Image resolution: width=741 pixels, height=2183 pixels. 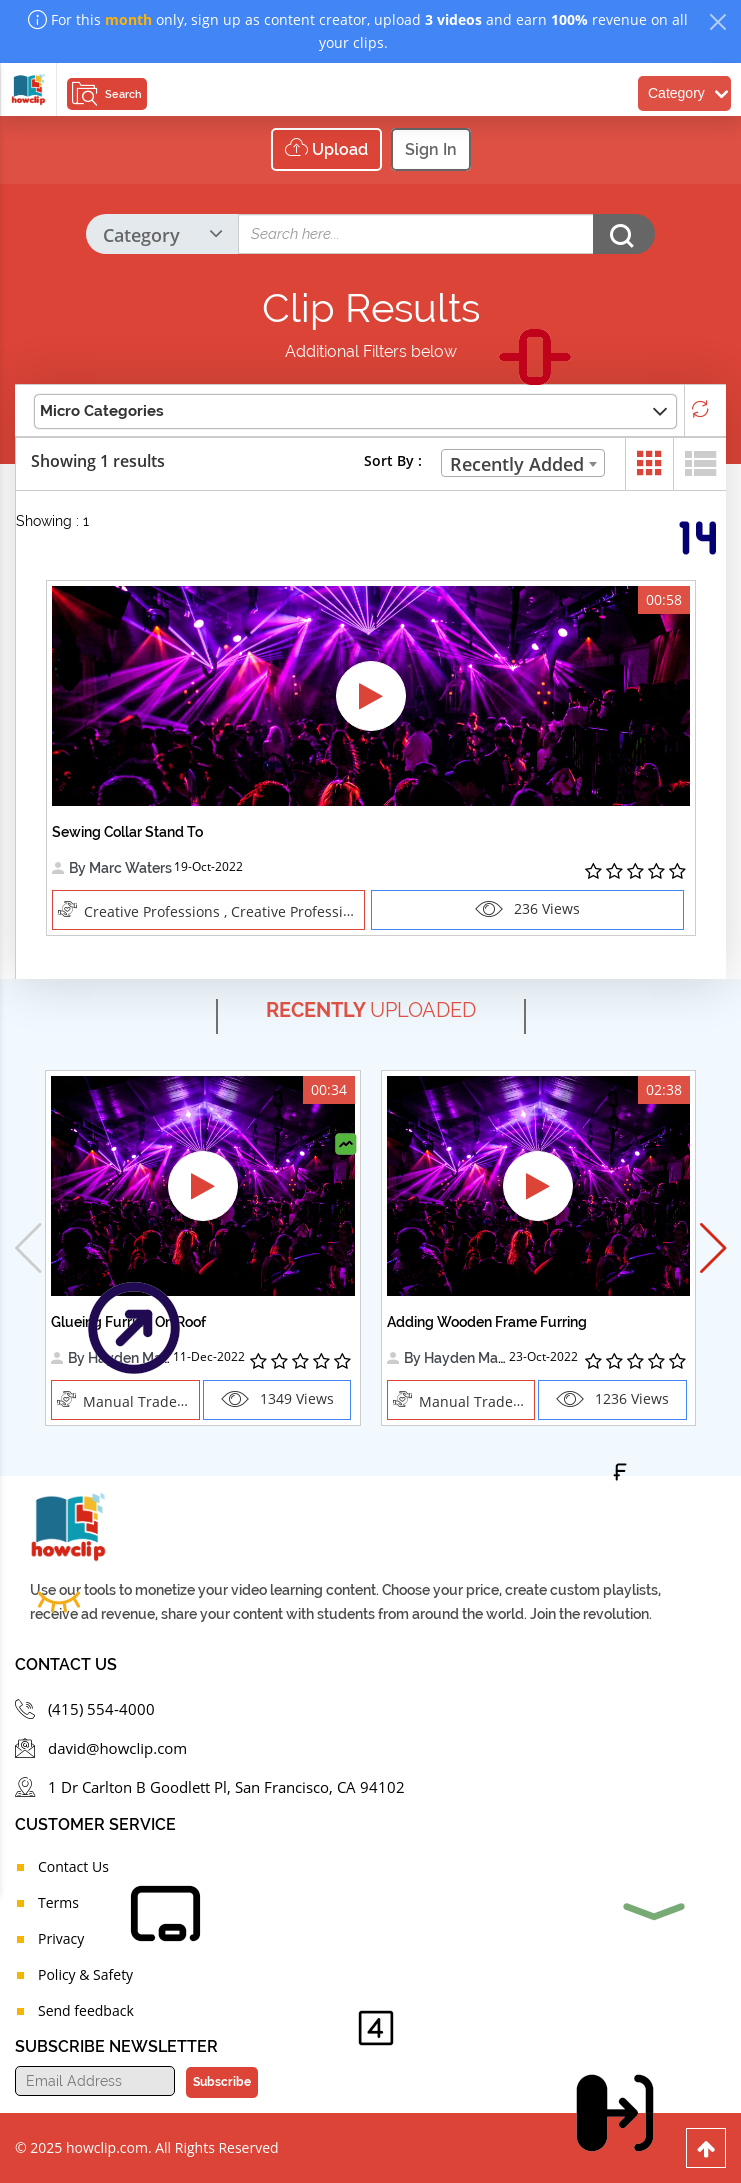 What do you see at coordinates (615, 2113) in the screenshot?
I see `move element to the right` at bounding box center [615, 2113].